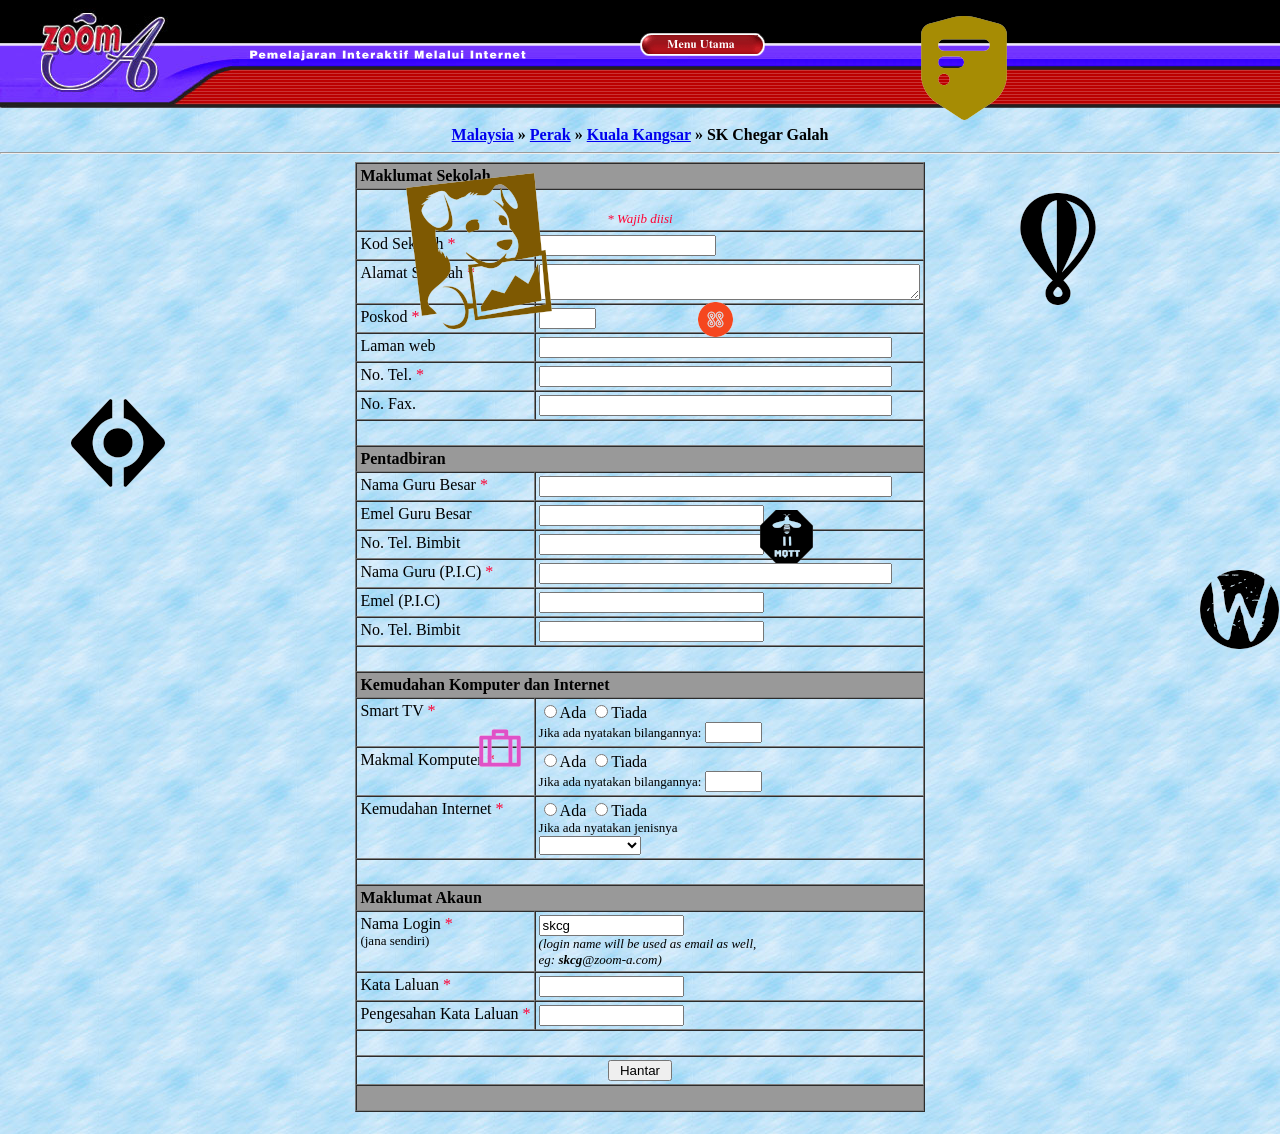  Describe the element at coordinates (479, 251) in the screenshot. I see `open Datadog monitoring dashboard` at that location.